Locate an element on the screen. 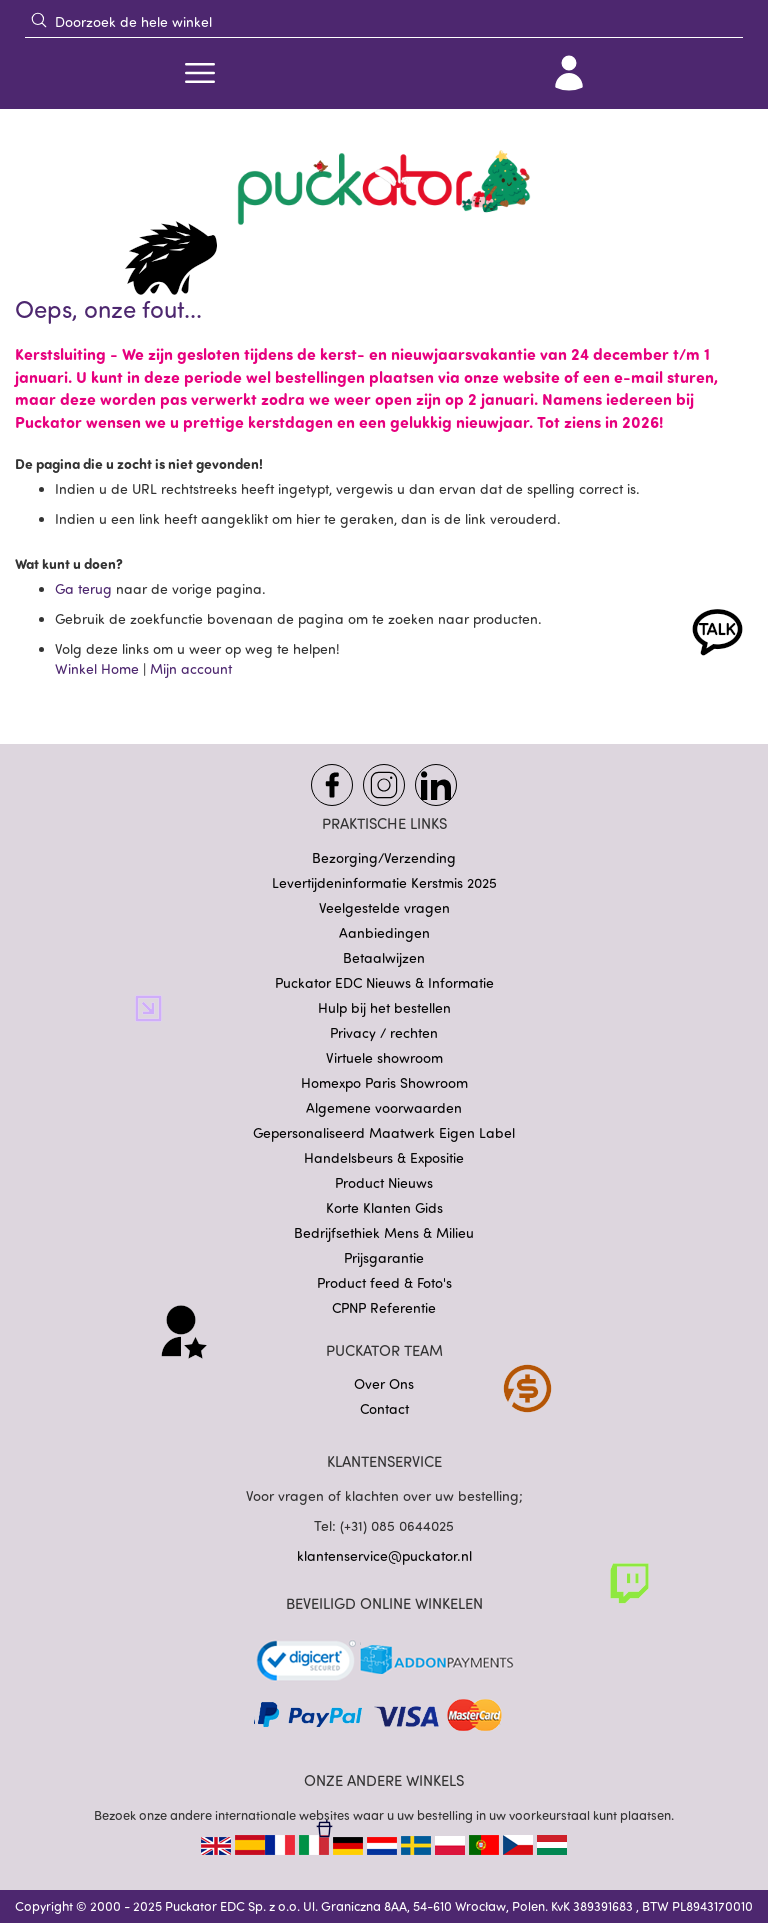  open the Twitch app is located at coordinates (629, 1582).